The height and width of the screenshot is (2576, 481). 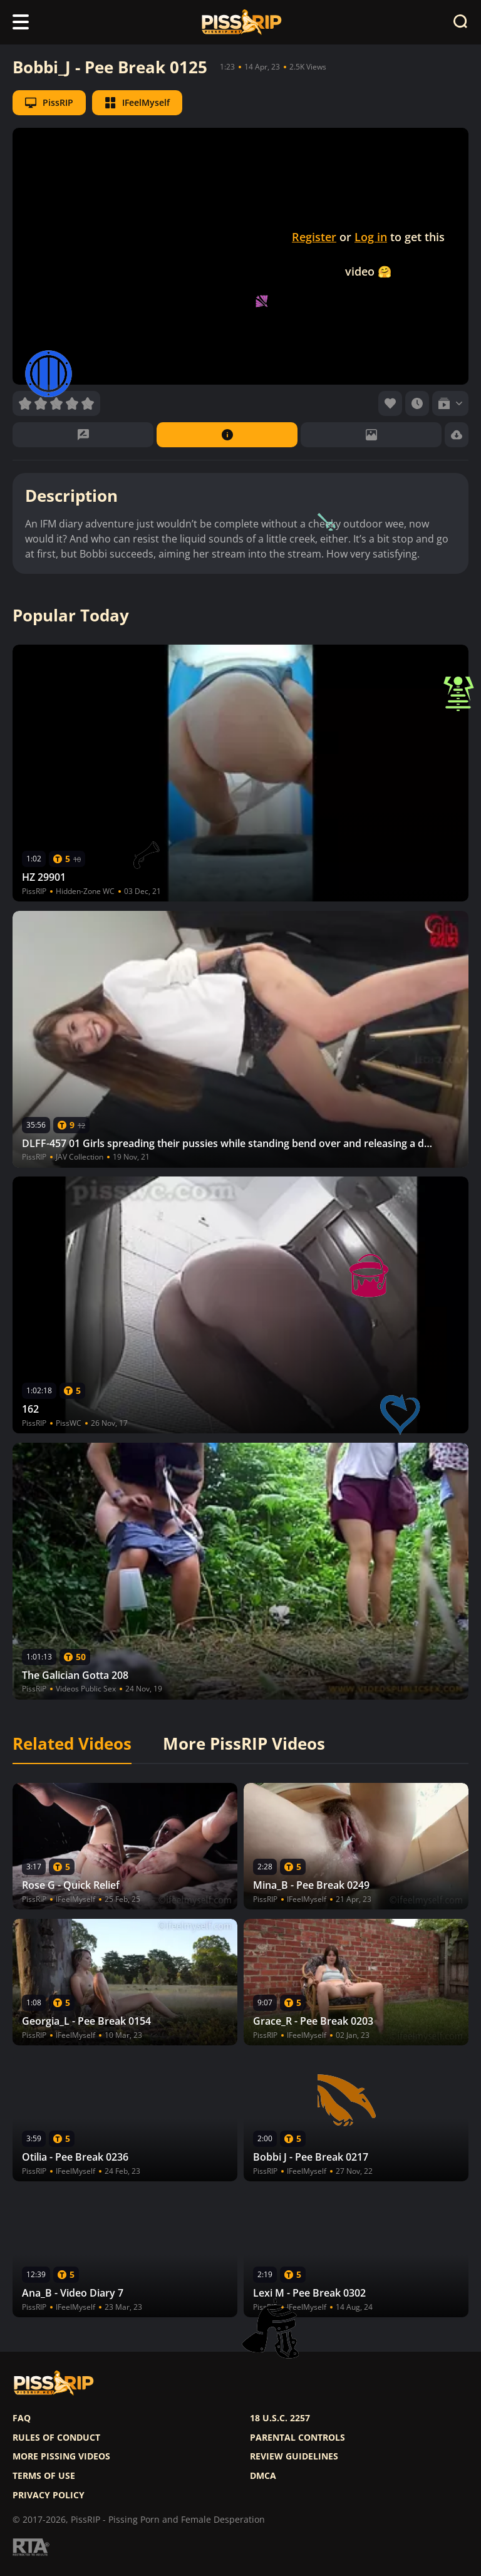 I want to click on anteater character or avatar icon, so click(x=346, y=2100).